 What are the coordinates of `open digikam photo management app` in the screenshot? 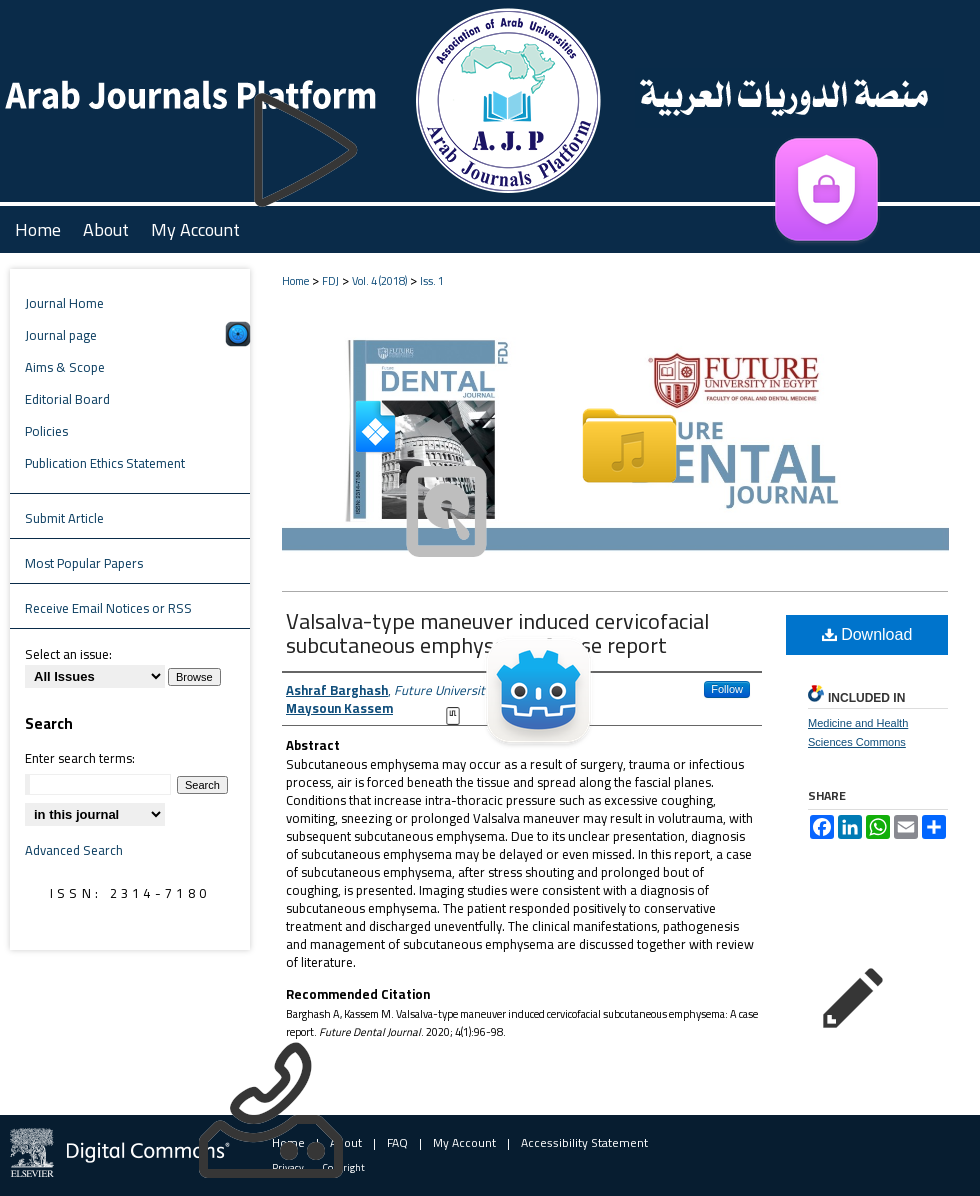 It's located at (238, 334).